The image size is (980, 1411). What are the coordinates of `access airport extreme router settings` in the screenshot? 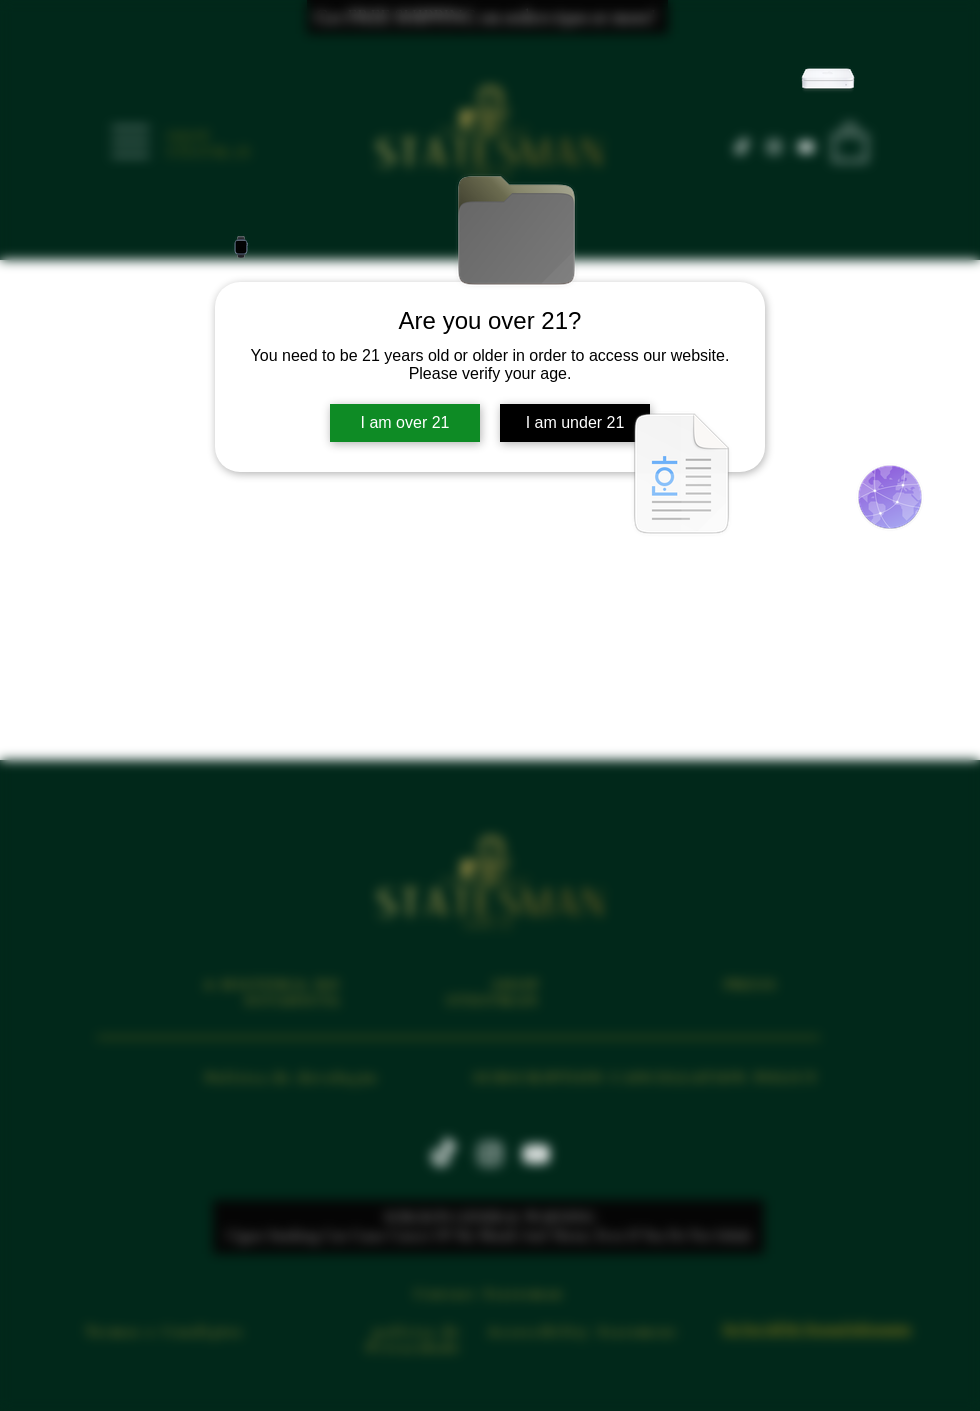 It's located at (828, 74).